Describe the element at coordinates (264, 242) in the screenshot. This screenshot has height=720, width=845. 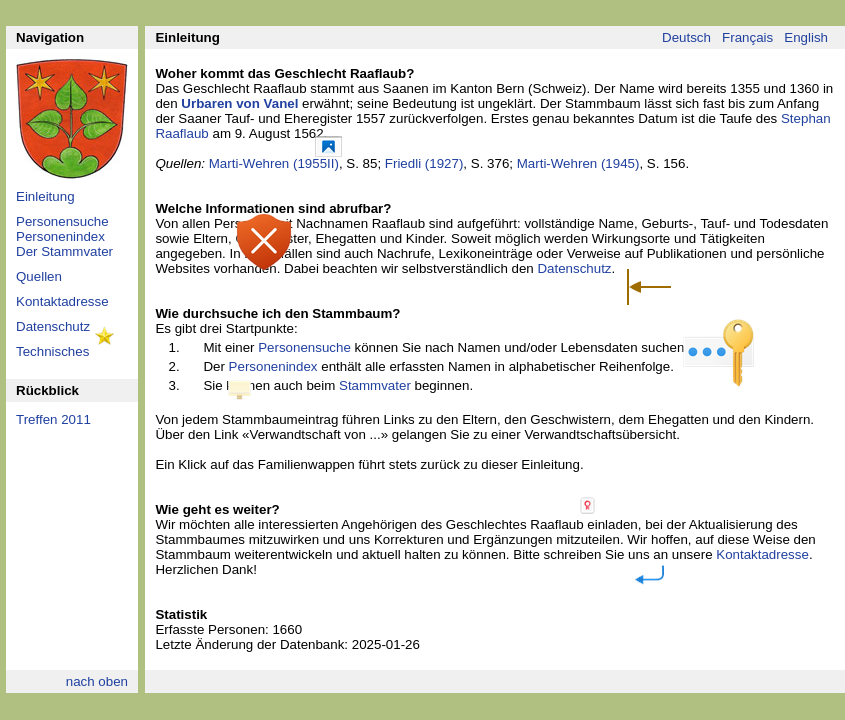
I see `indicates a security error or protection failure` at that location.